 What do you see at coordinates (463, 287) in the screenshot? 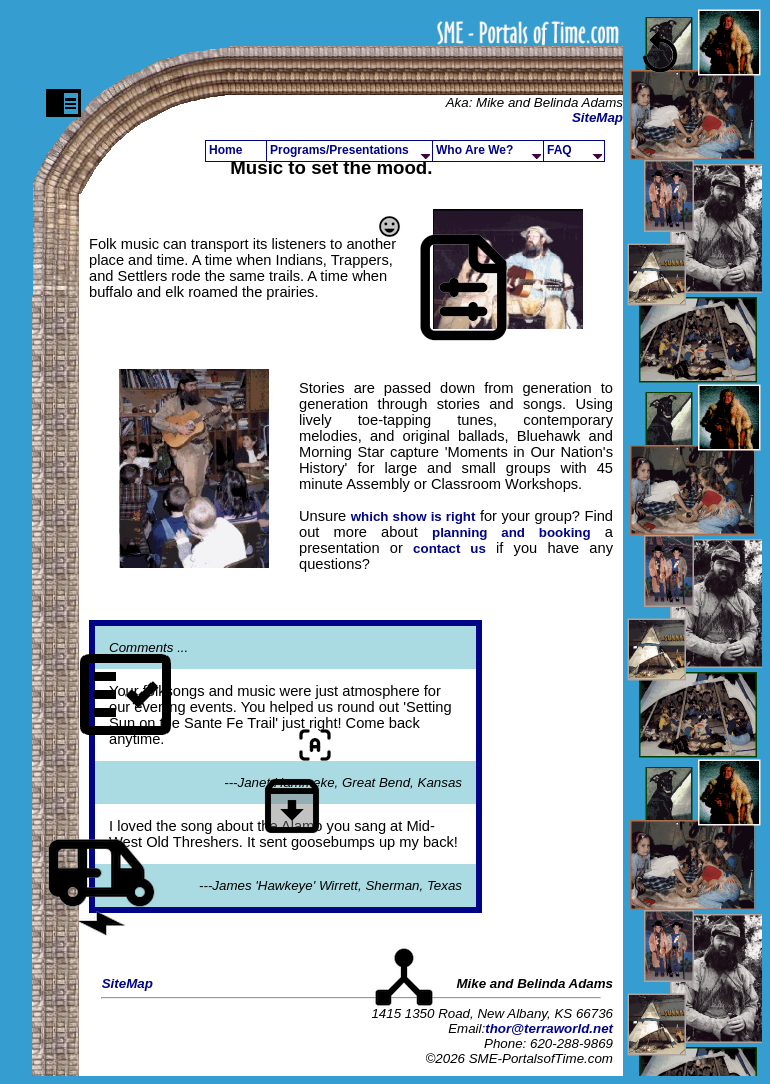
I see `adjust file settings or preferences` at bounding box center [463, 287].